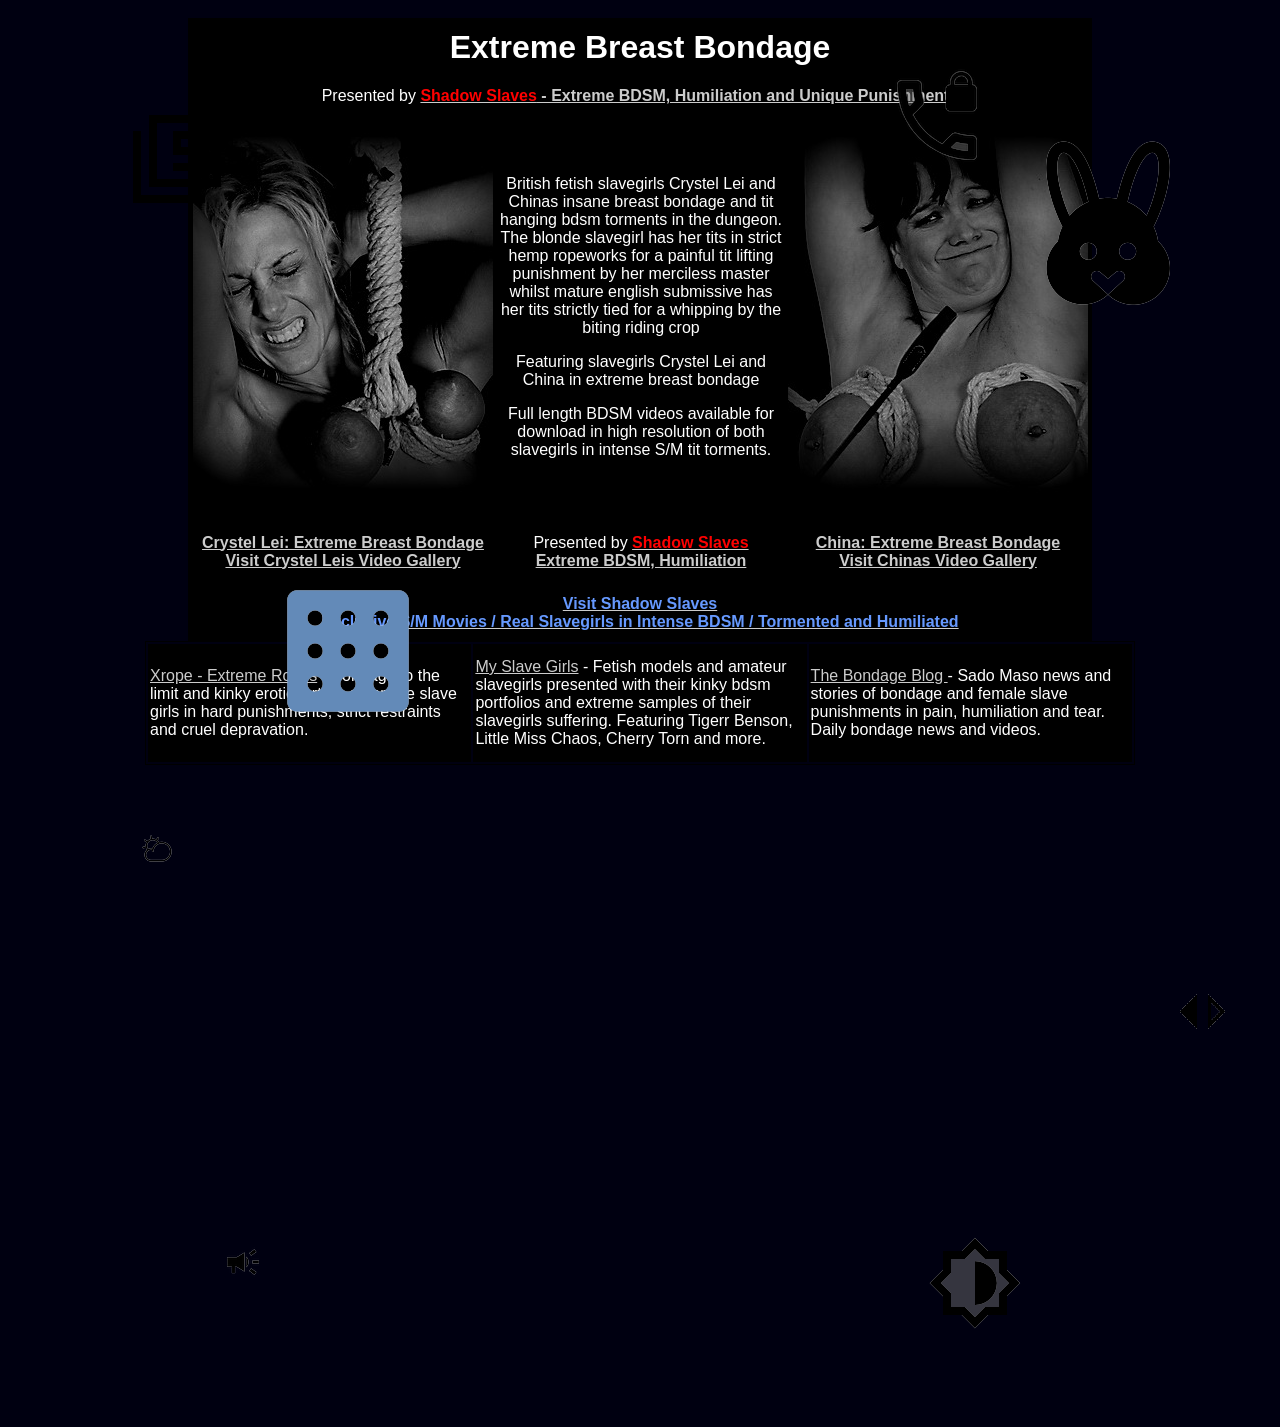 The width and height of the screenshot is (1280, 1427). I want to click on filter or view 5 items, so click(177, 159).